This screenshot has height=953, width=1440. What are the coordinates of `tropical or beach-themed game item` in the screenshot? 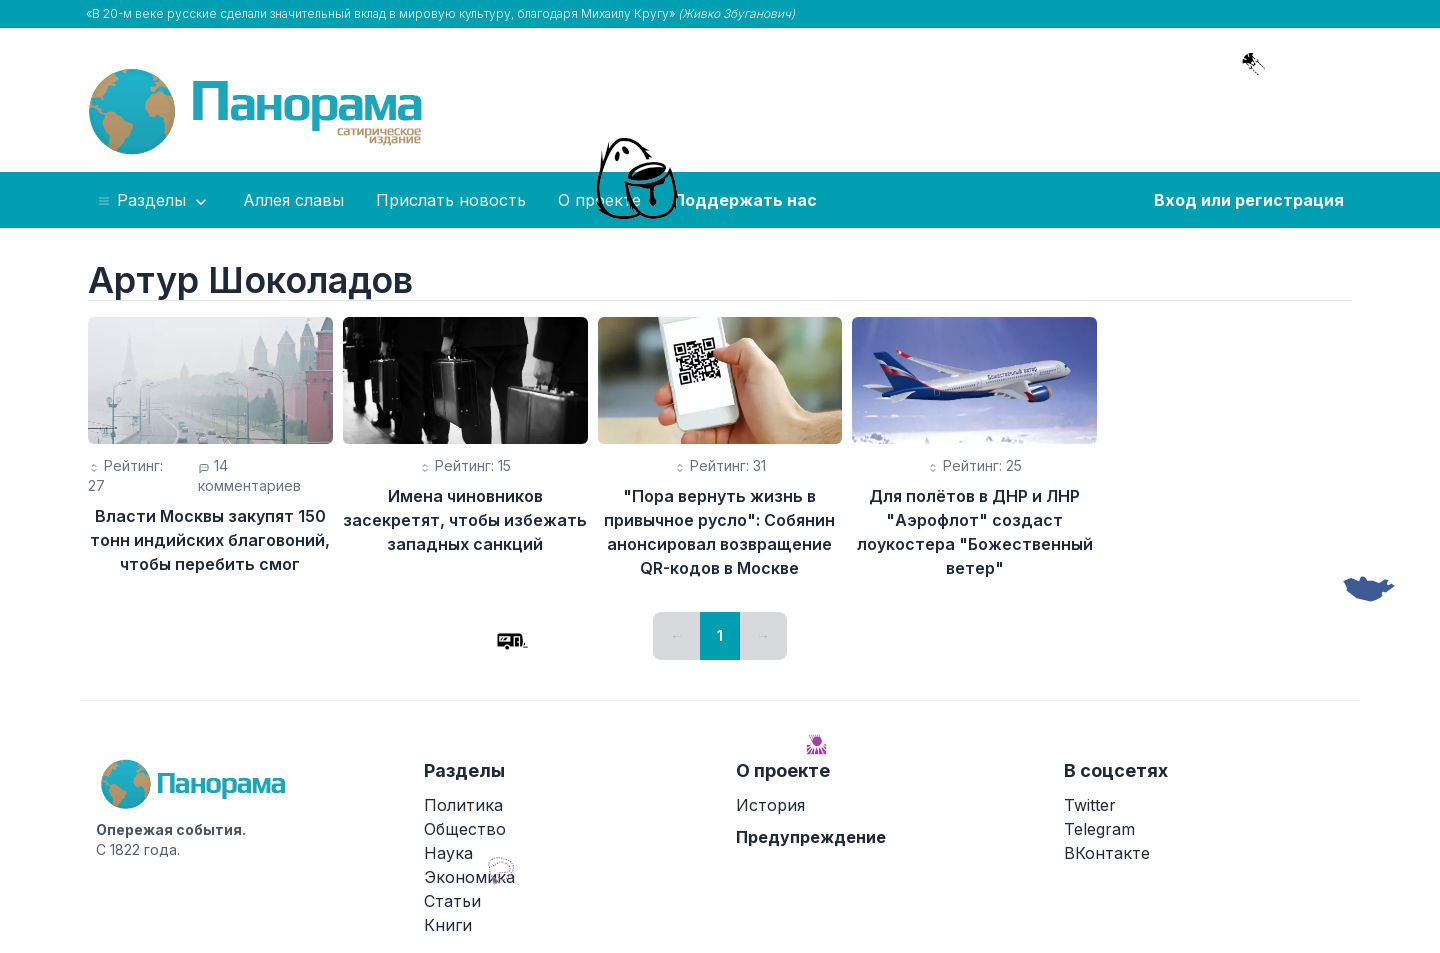 It's located at (637, 178).